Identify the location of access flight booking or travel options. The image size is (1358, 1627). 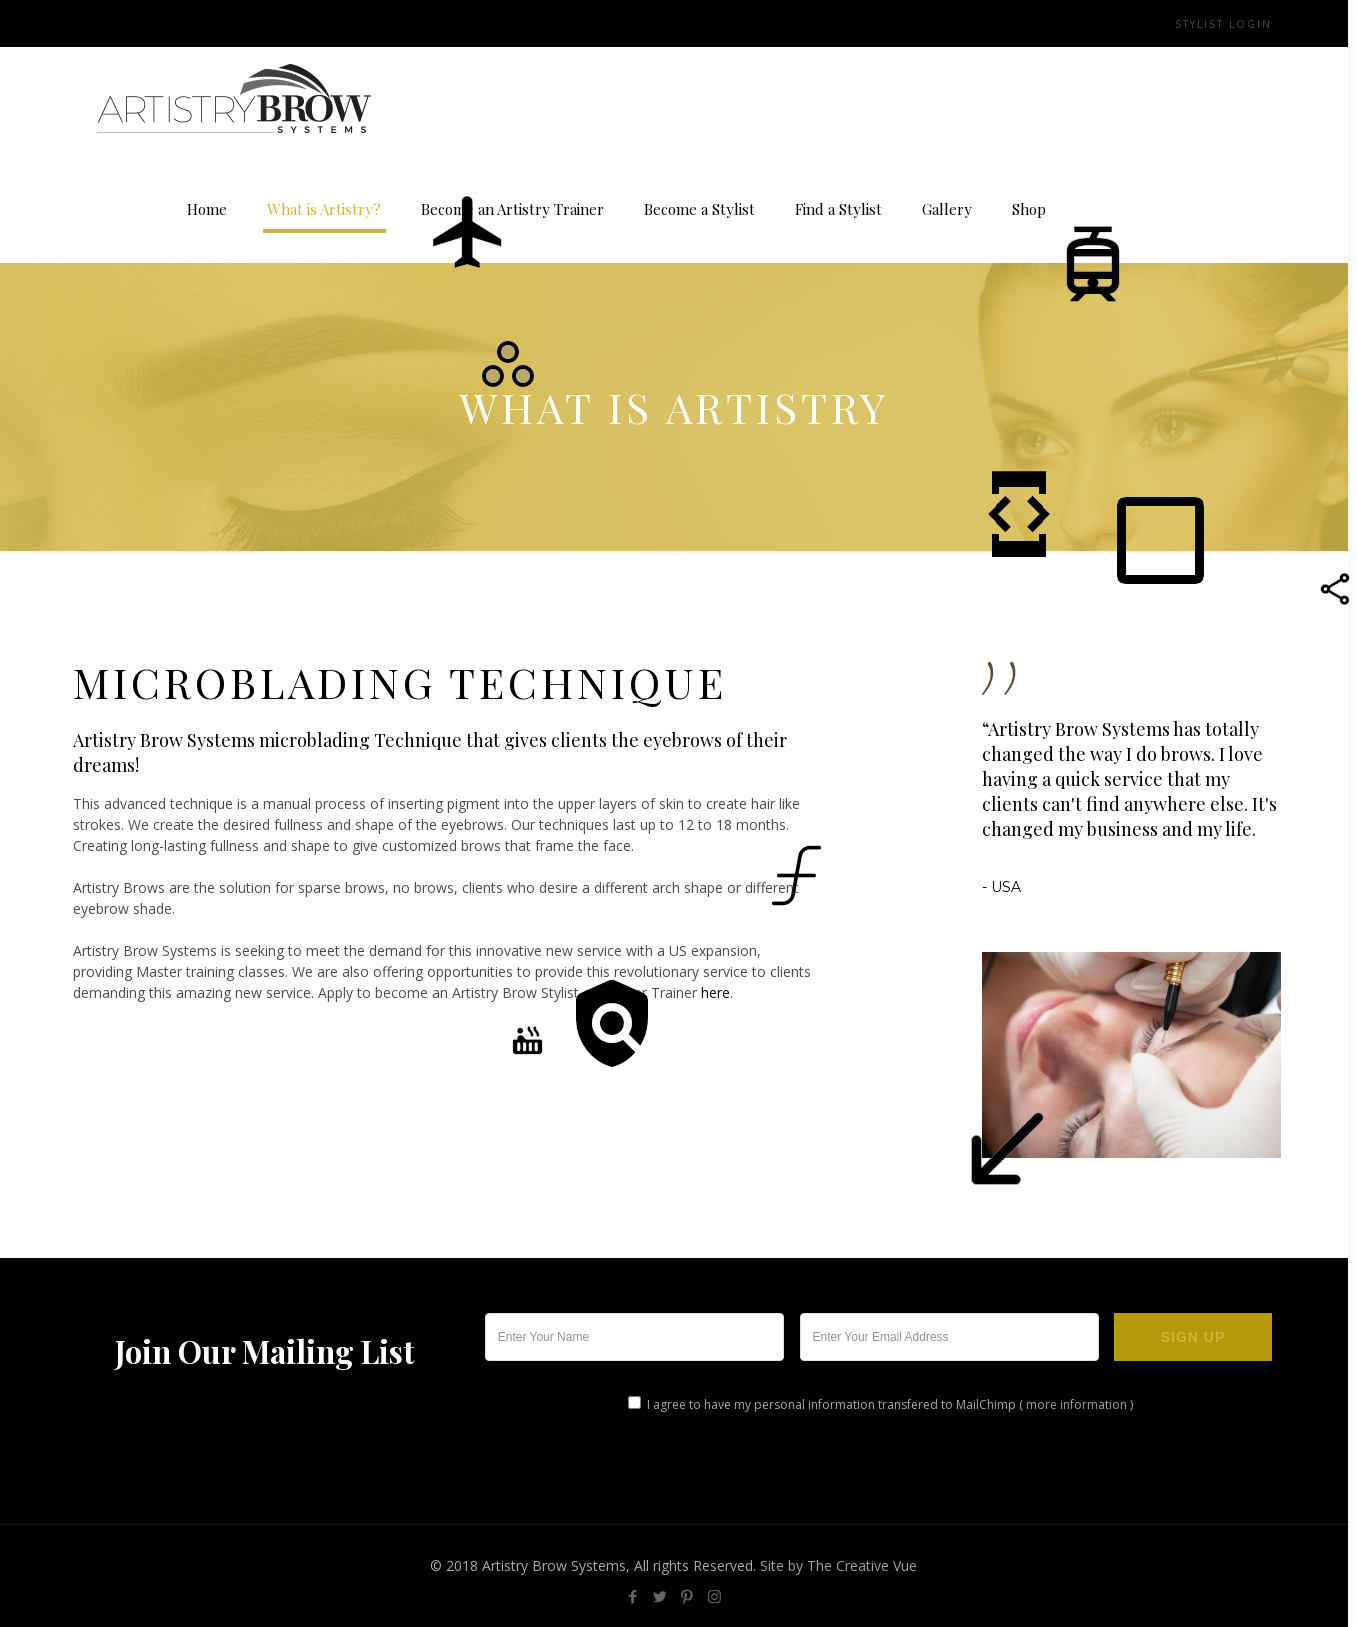
(469, 232).